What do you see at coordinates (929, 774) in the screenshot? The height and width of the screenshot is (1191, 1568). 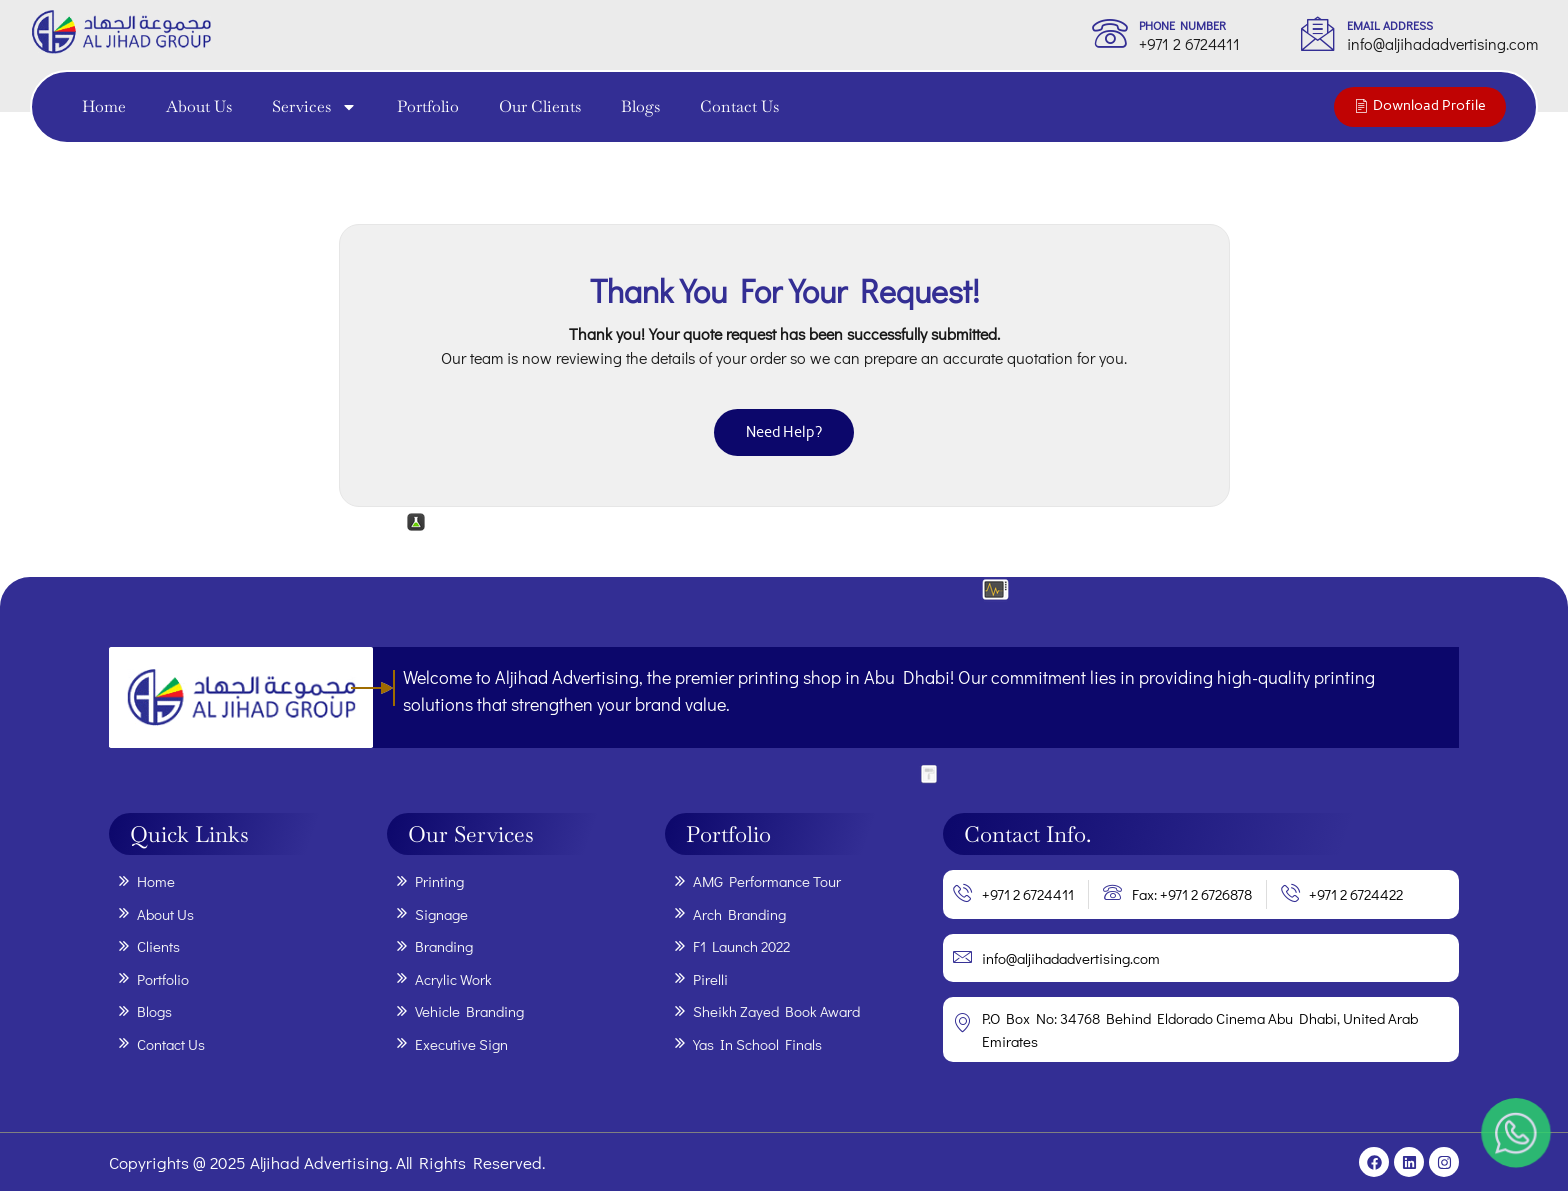 I see `a theme or appearance customization file` at bounding box center [929, 774].